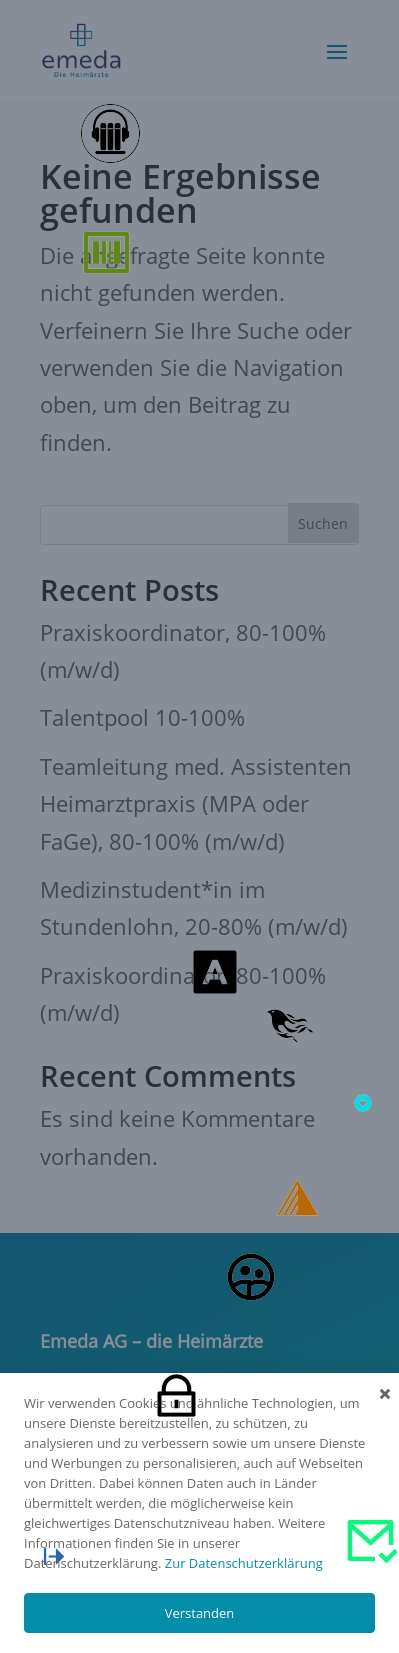 The image size is (399, 1653). Describe the element at coordinates (290, 1026) in the screenshot. I see `phoenix framework logo` at that location.